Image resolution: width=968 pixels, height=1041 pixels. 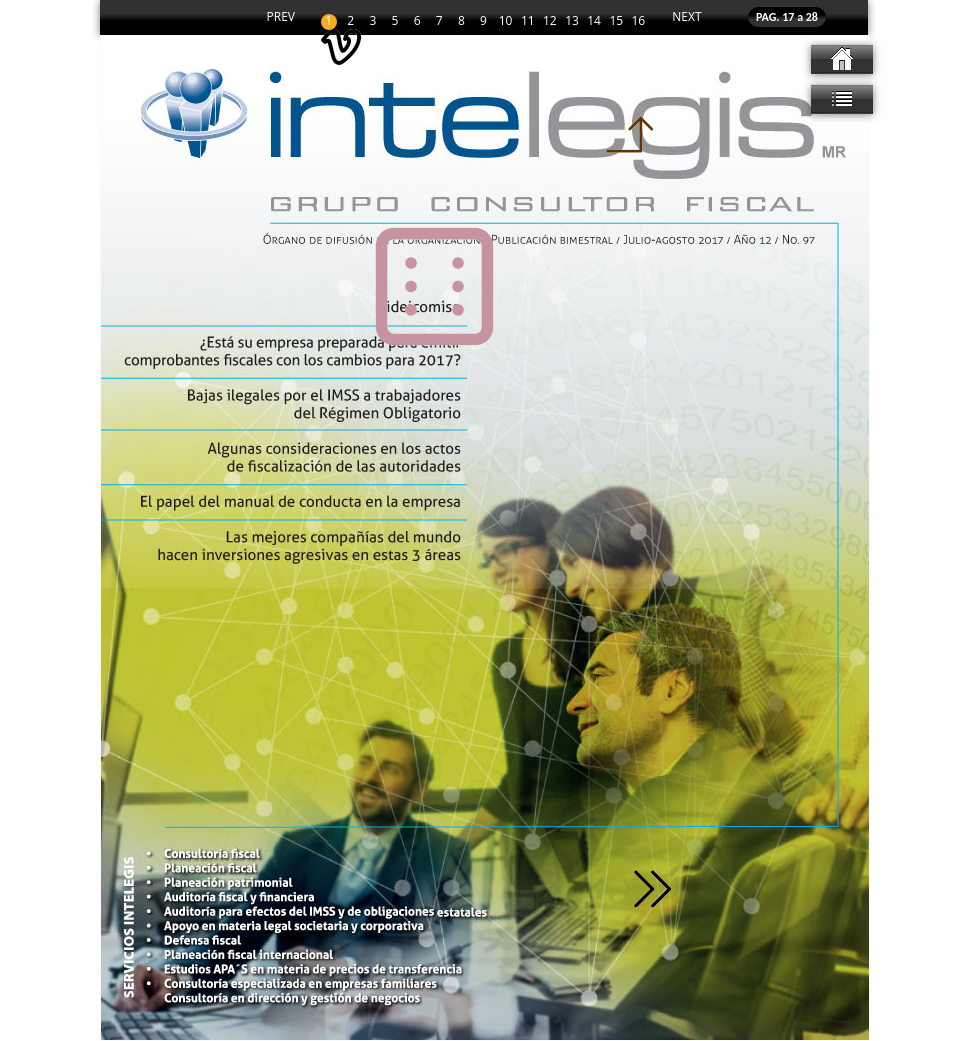 I want to click on open Vimeo app or website, so click(x=341, y=47).